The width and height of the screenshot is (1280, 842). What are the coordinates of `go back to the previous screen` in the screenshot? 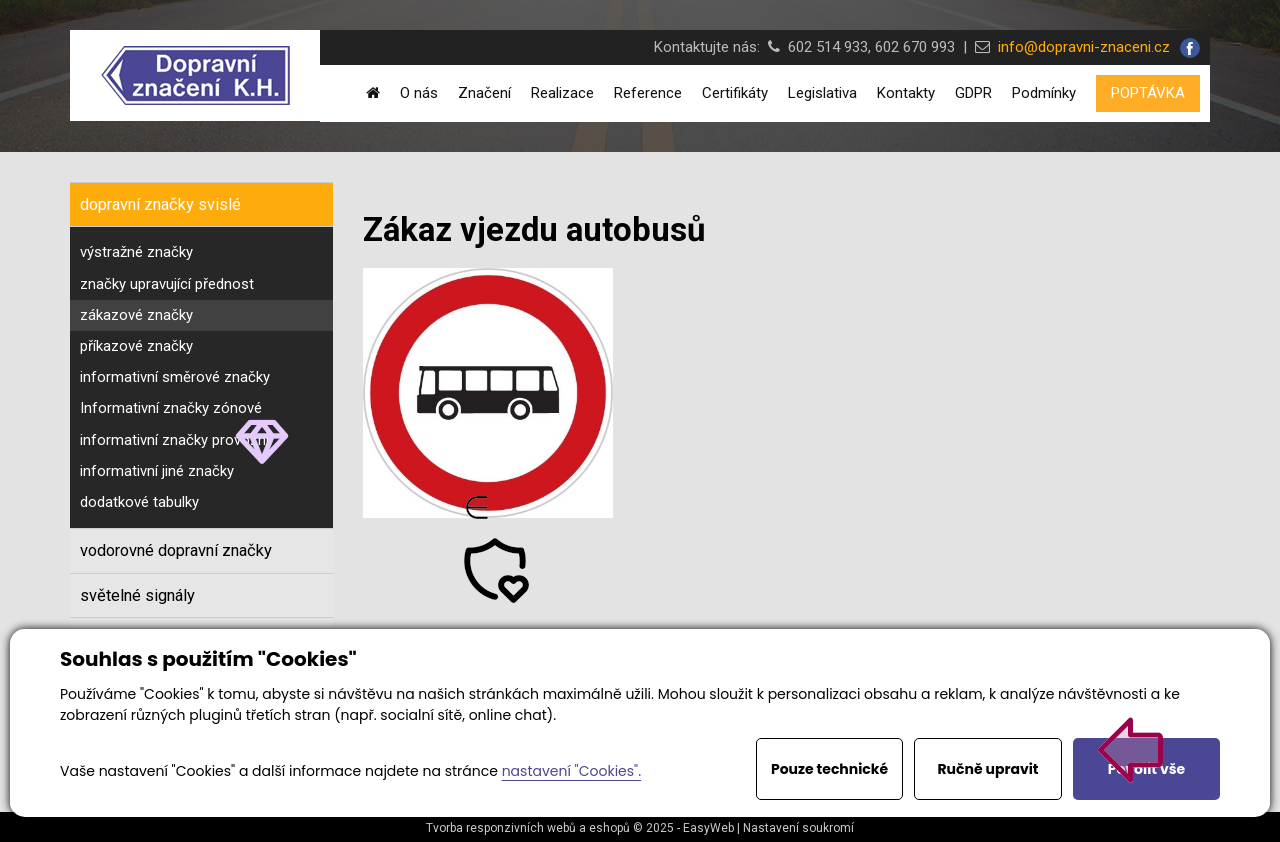 It's located at (1133, 750).